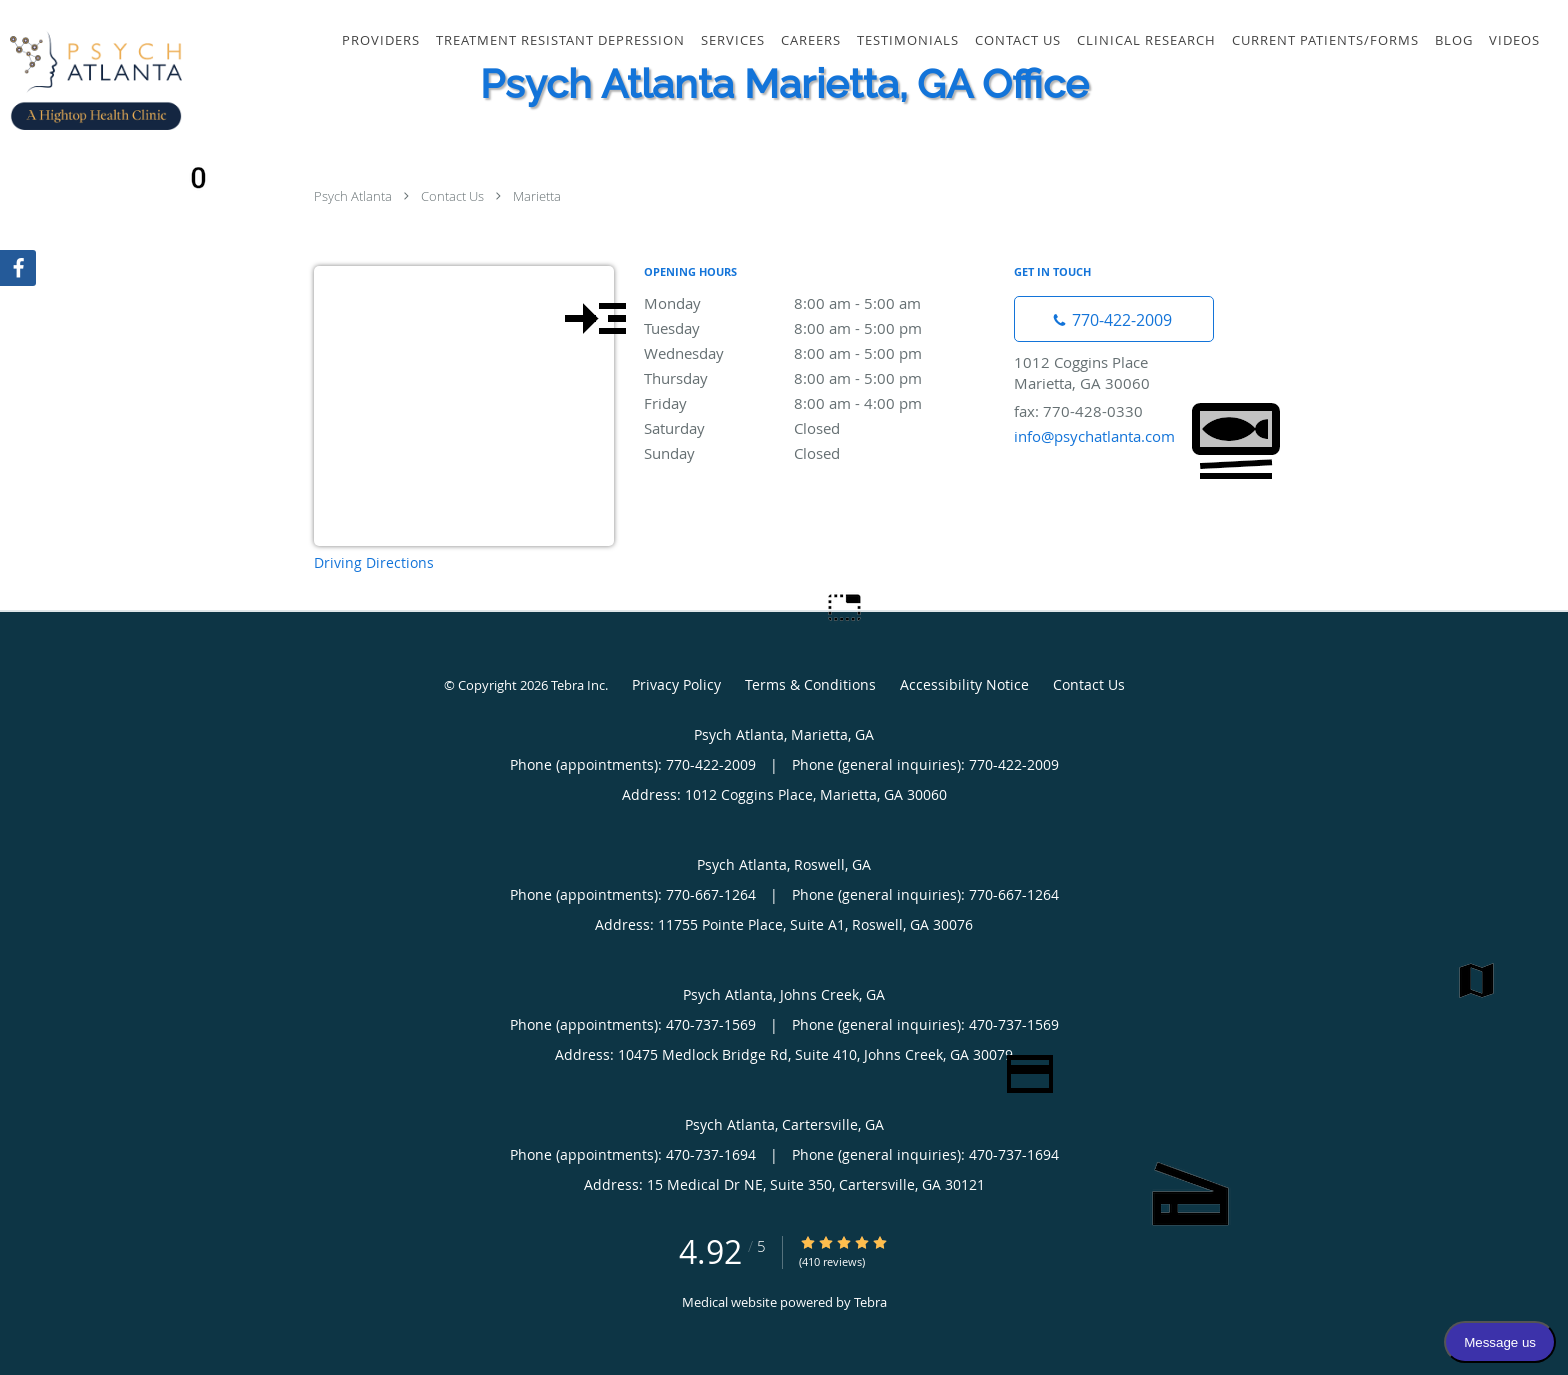  I want to click on an inactive or background browser tab, so click(844, 607).